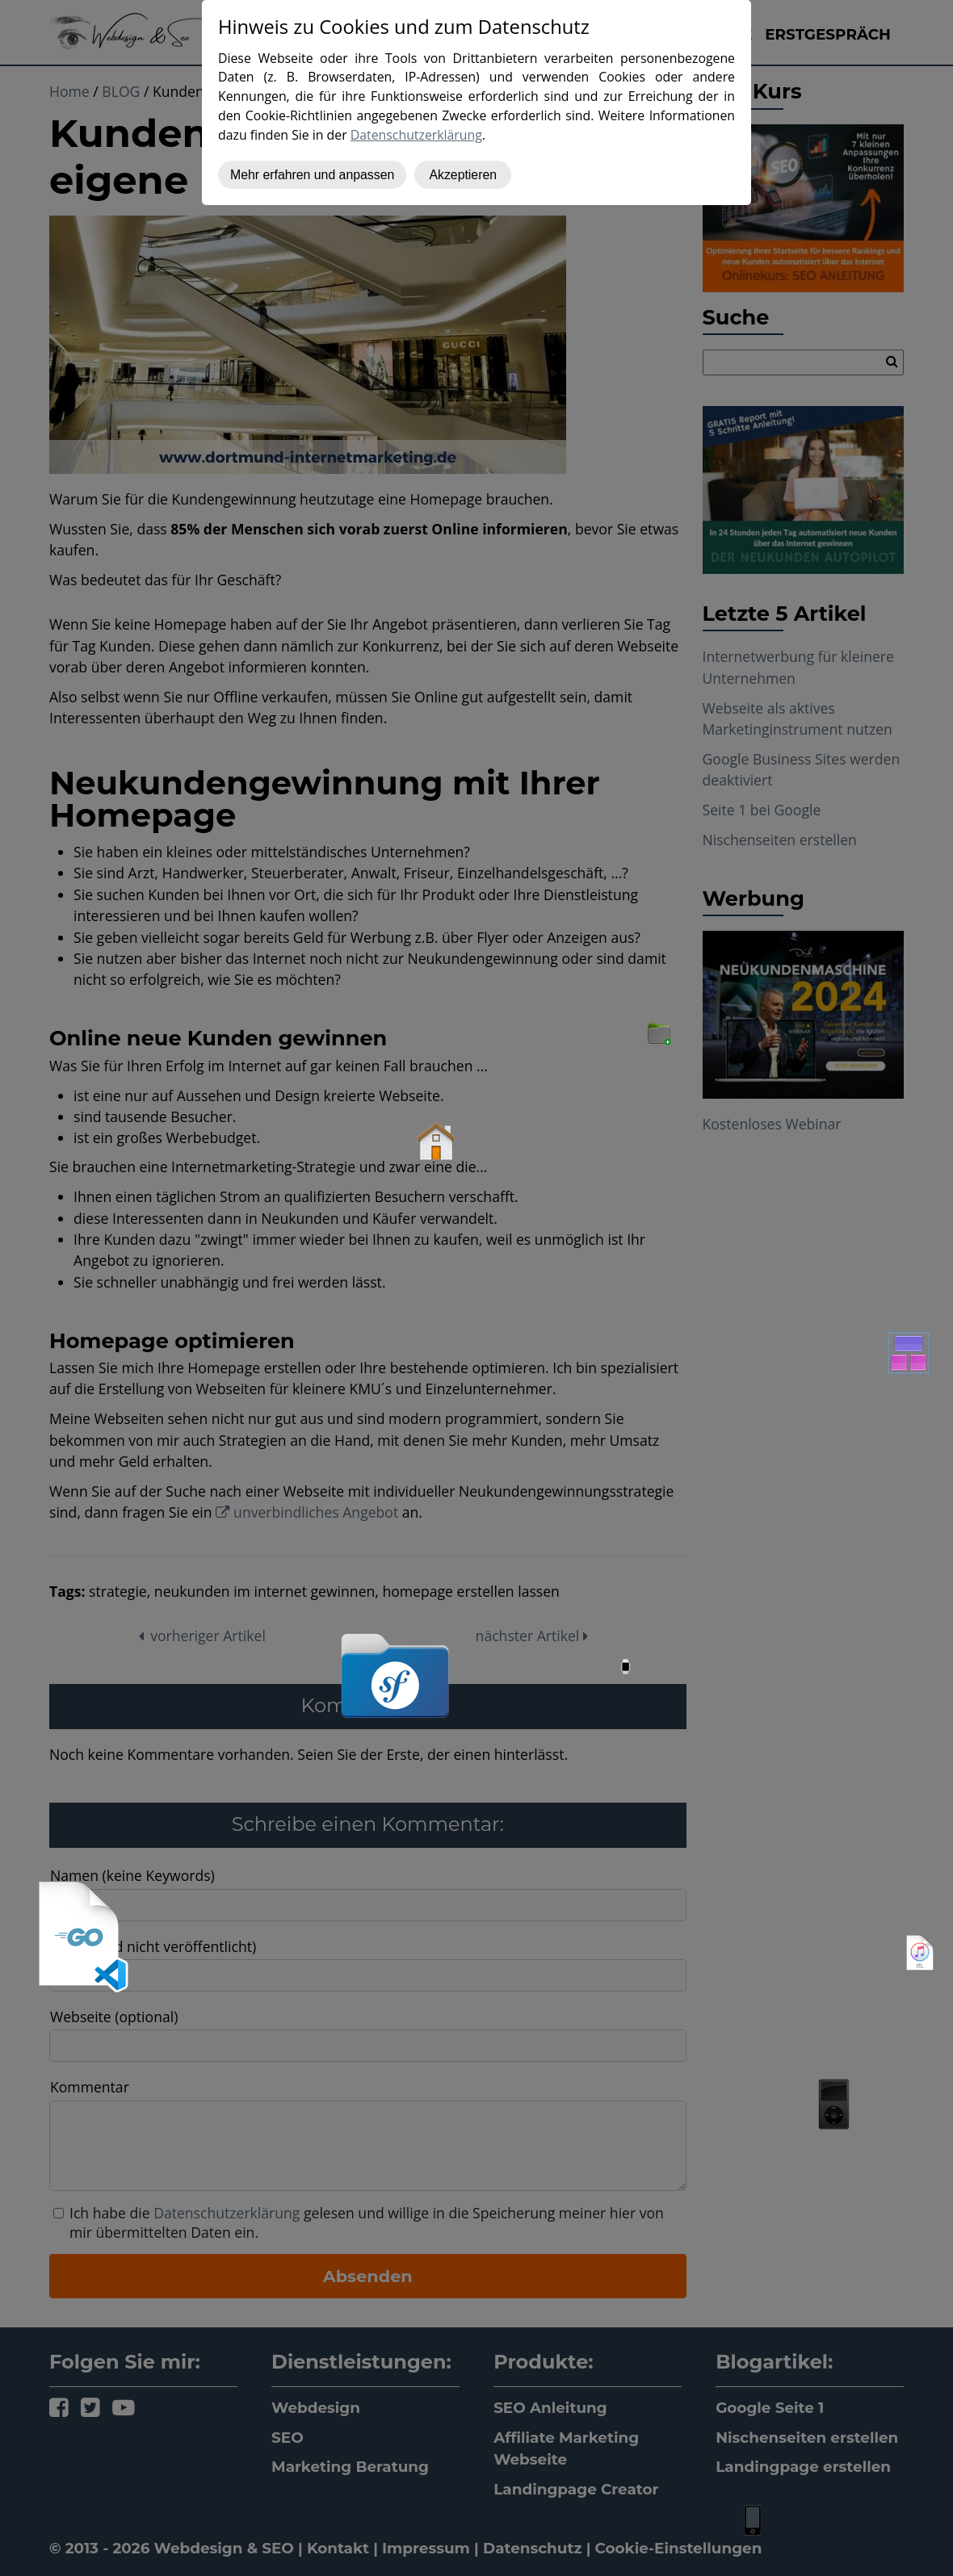  Describe the element at coordinates (909, 1353) in the screenshot. I see `select all items in the current view` at that location.